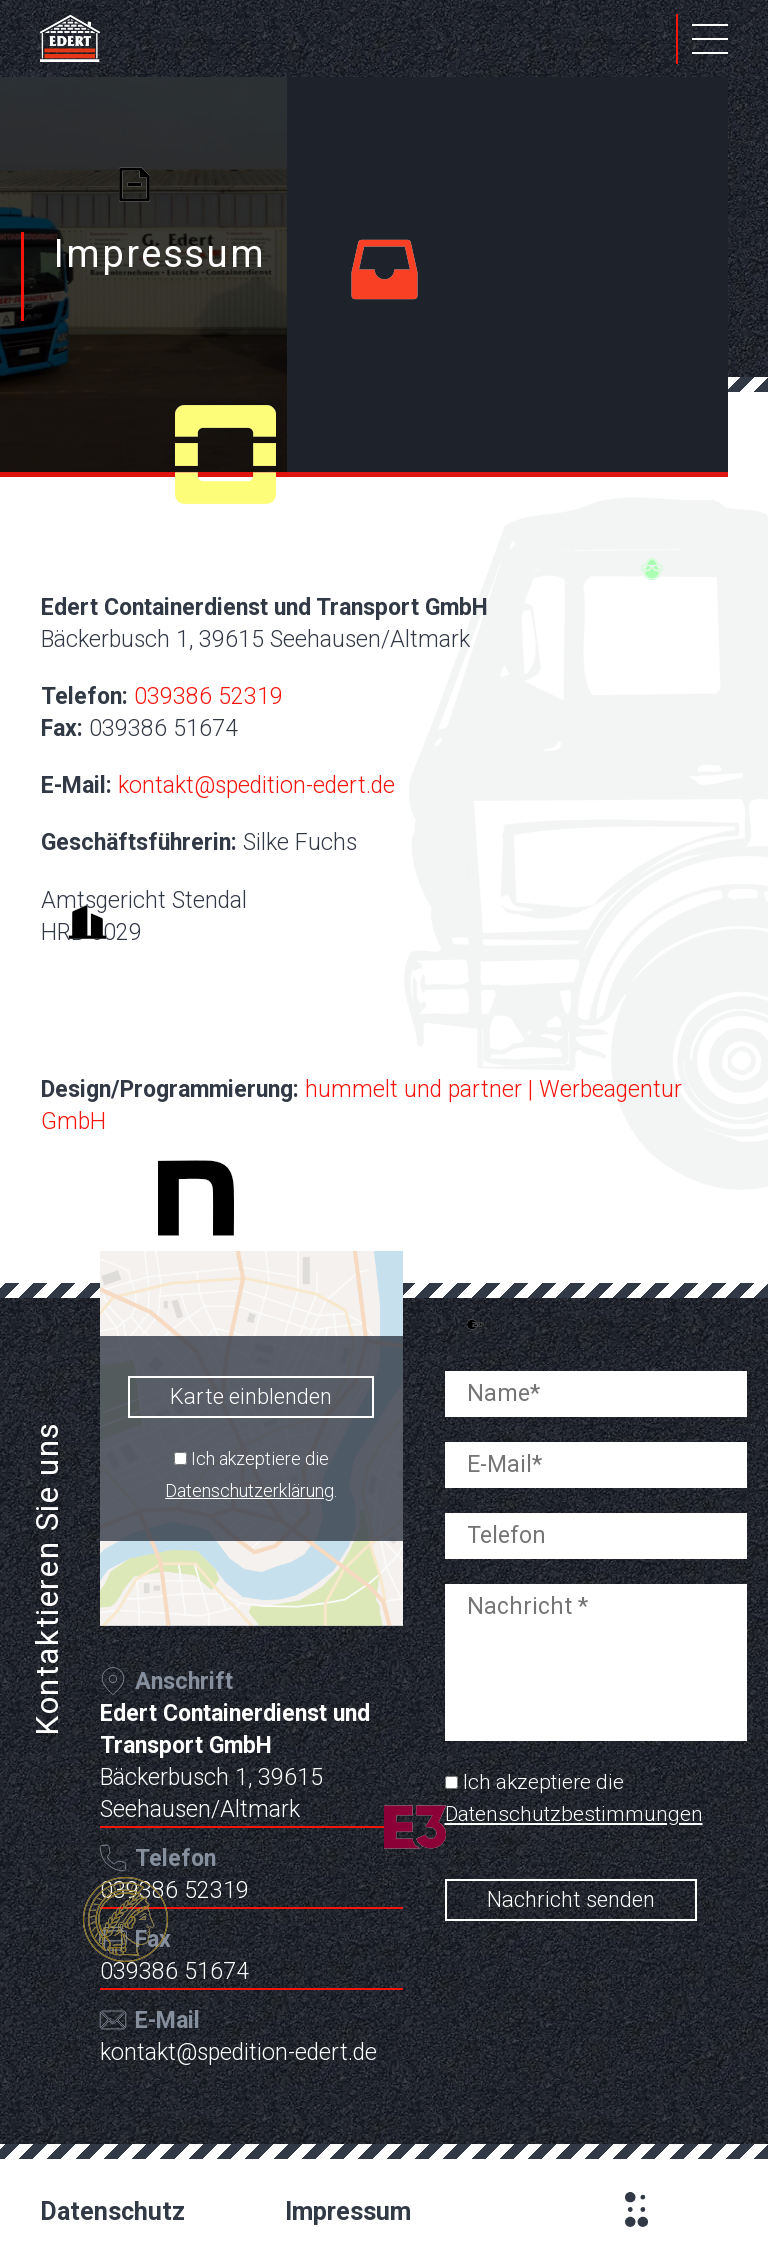 The width and height of the screenshot is (768, 2266). I want to click on egghead.io logo - access web development tutorials and courses, so click(652, 569).